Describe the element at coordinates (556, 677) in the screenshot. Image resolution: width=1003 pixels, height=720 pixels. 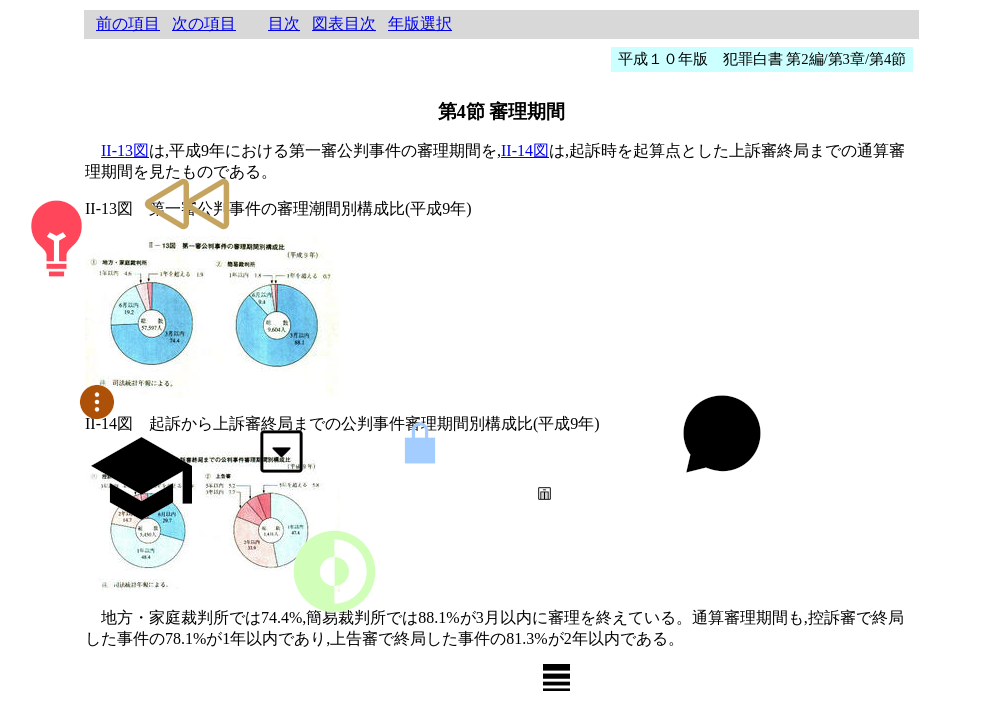
I see `adjust line or stroke thickness` at that location.